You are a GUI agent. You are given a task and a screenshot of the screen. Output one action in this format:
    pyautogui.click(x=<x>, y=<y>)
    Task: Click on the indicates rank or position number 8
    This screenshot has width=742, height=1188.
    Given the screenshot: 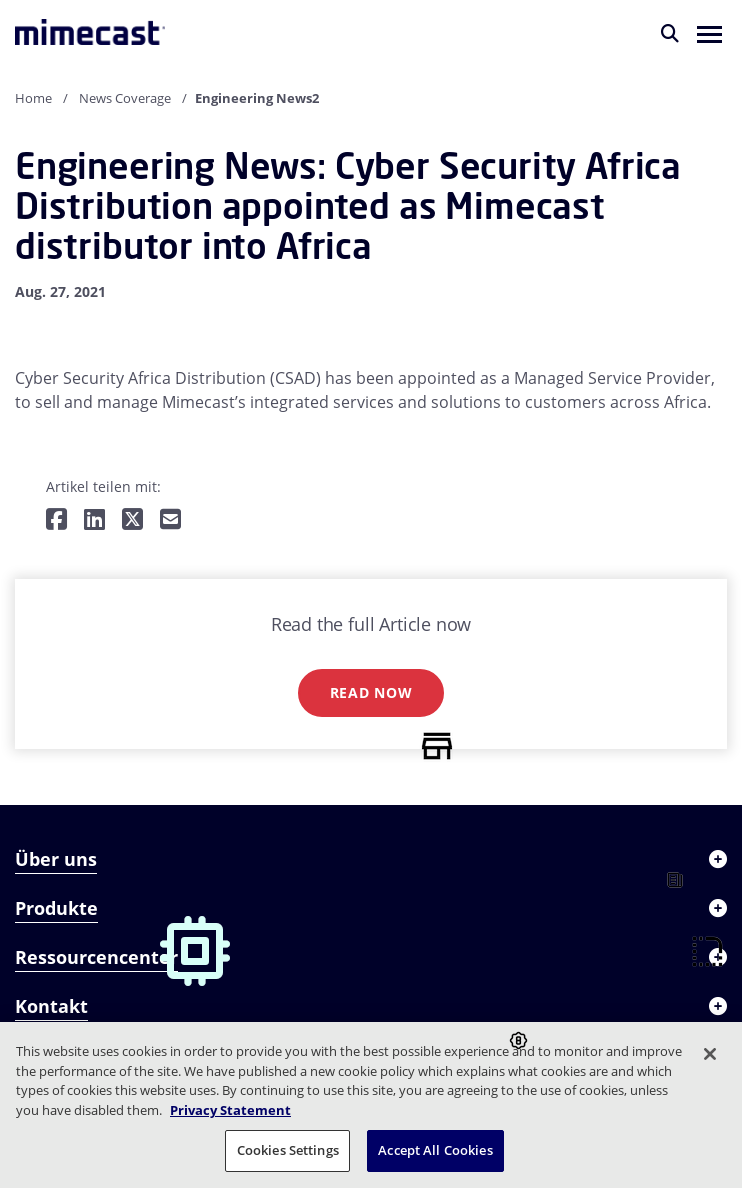 What is the action you would take?
    pyautogui.click(x=518, y=1040)
    